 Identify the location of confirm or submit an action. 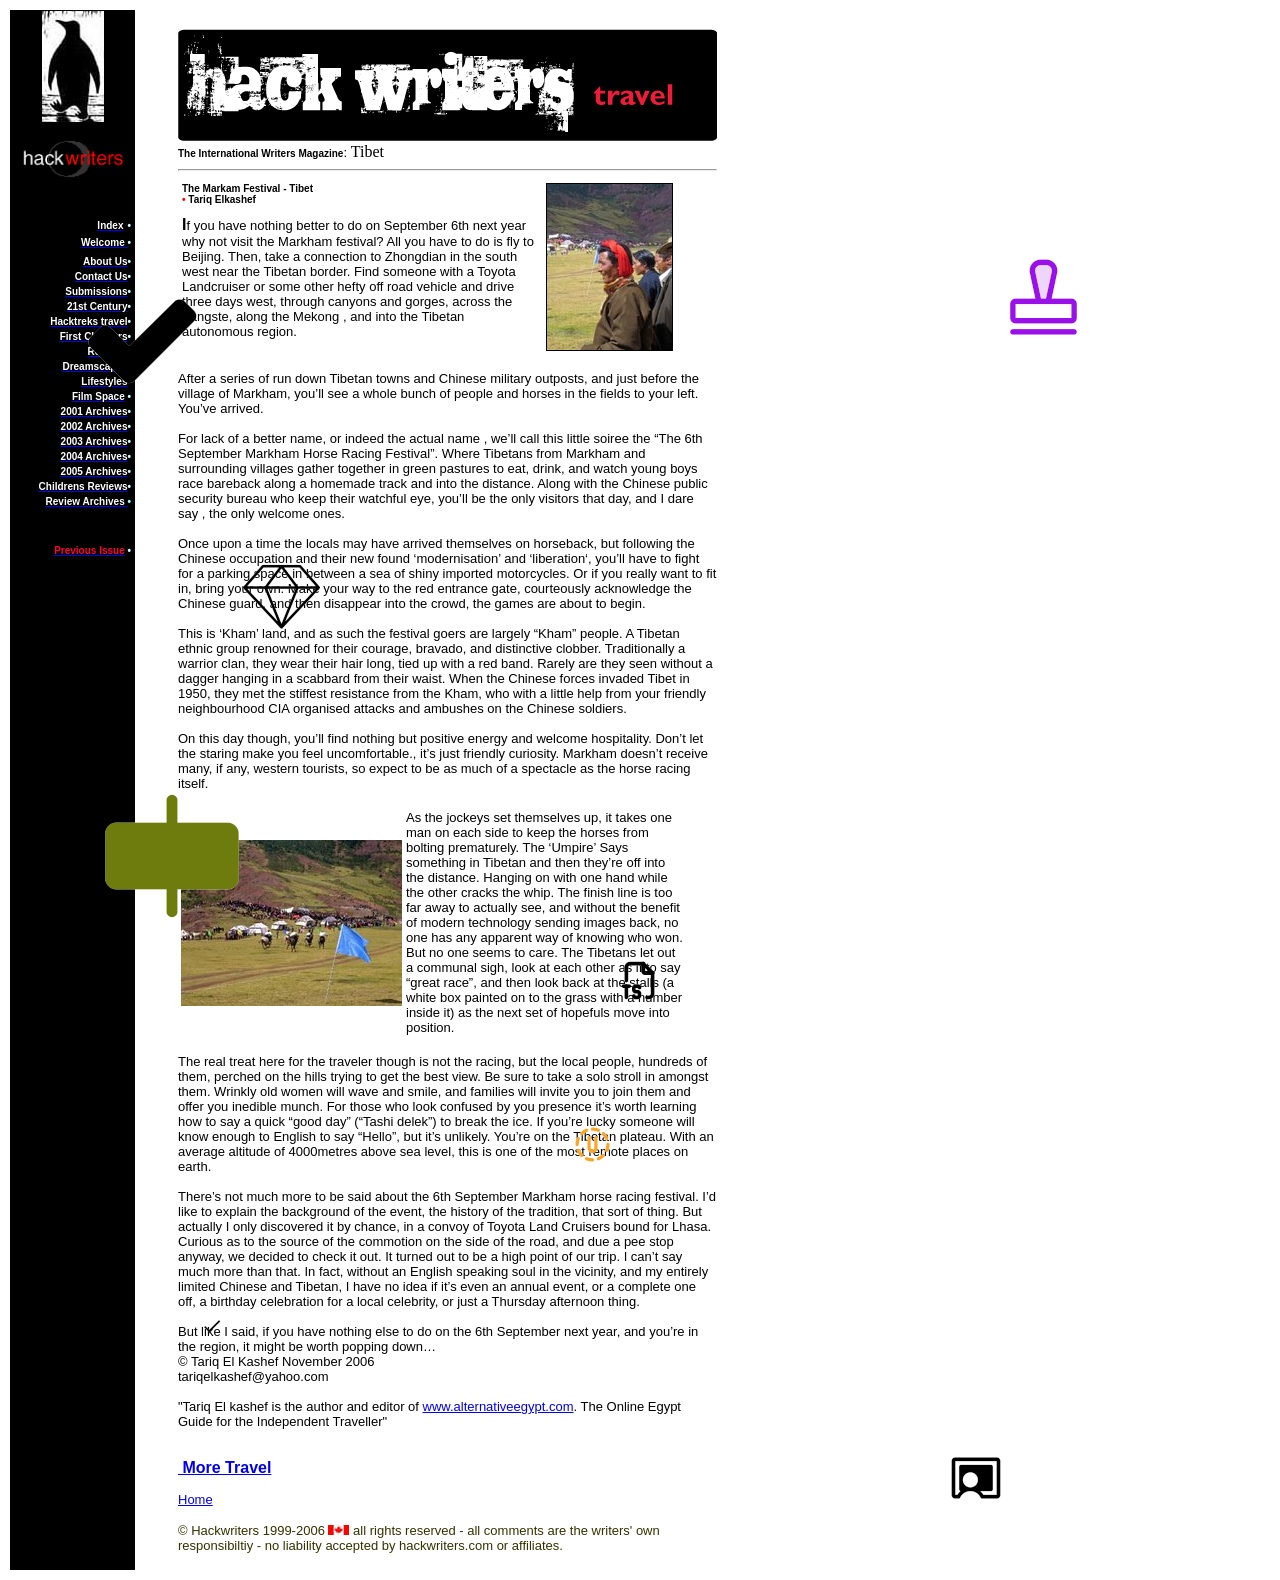
(140, 338).